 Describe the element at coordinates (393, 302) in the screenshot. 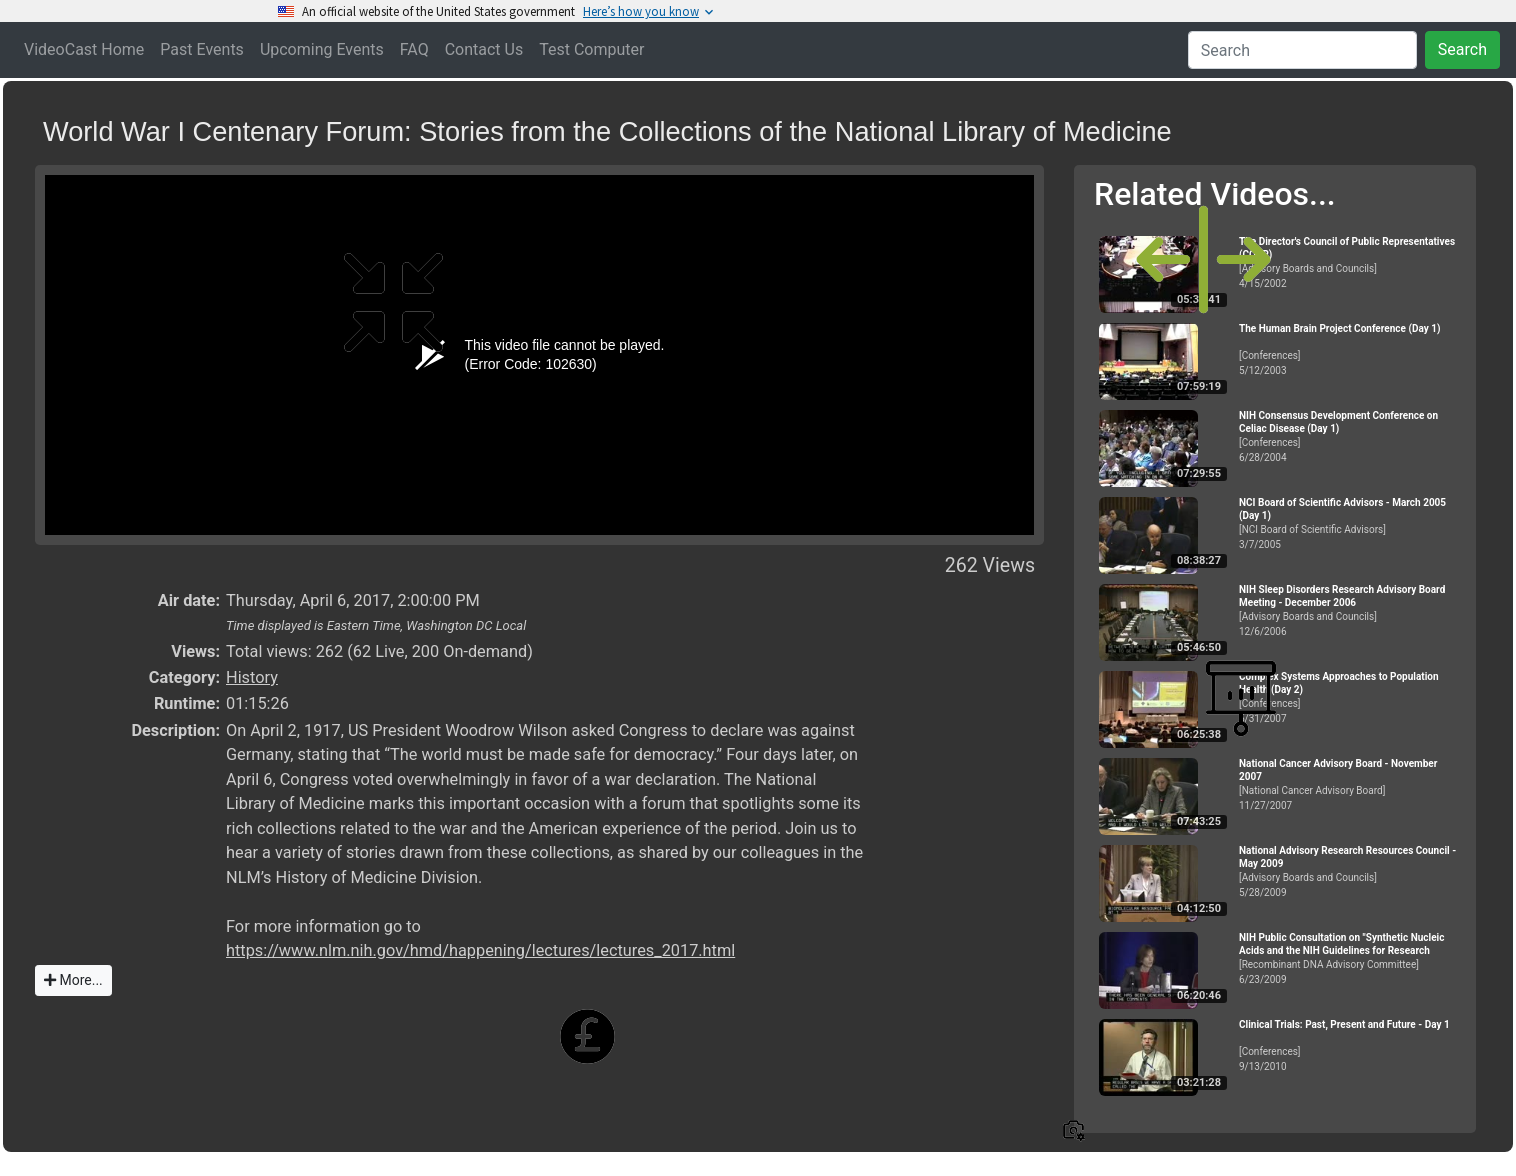

I see `exit fullscreen mode` at that location.